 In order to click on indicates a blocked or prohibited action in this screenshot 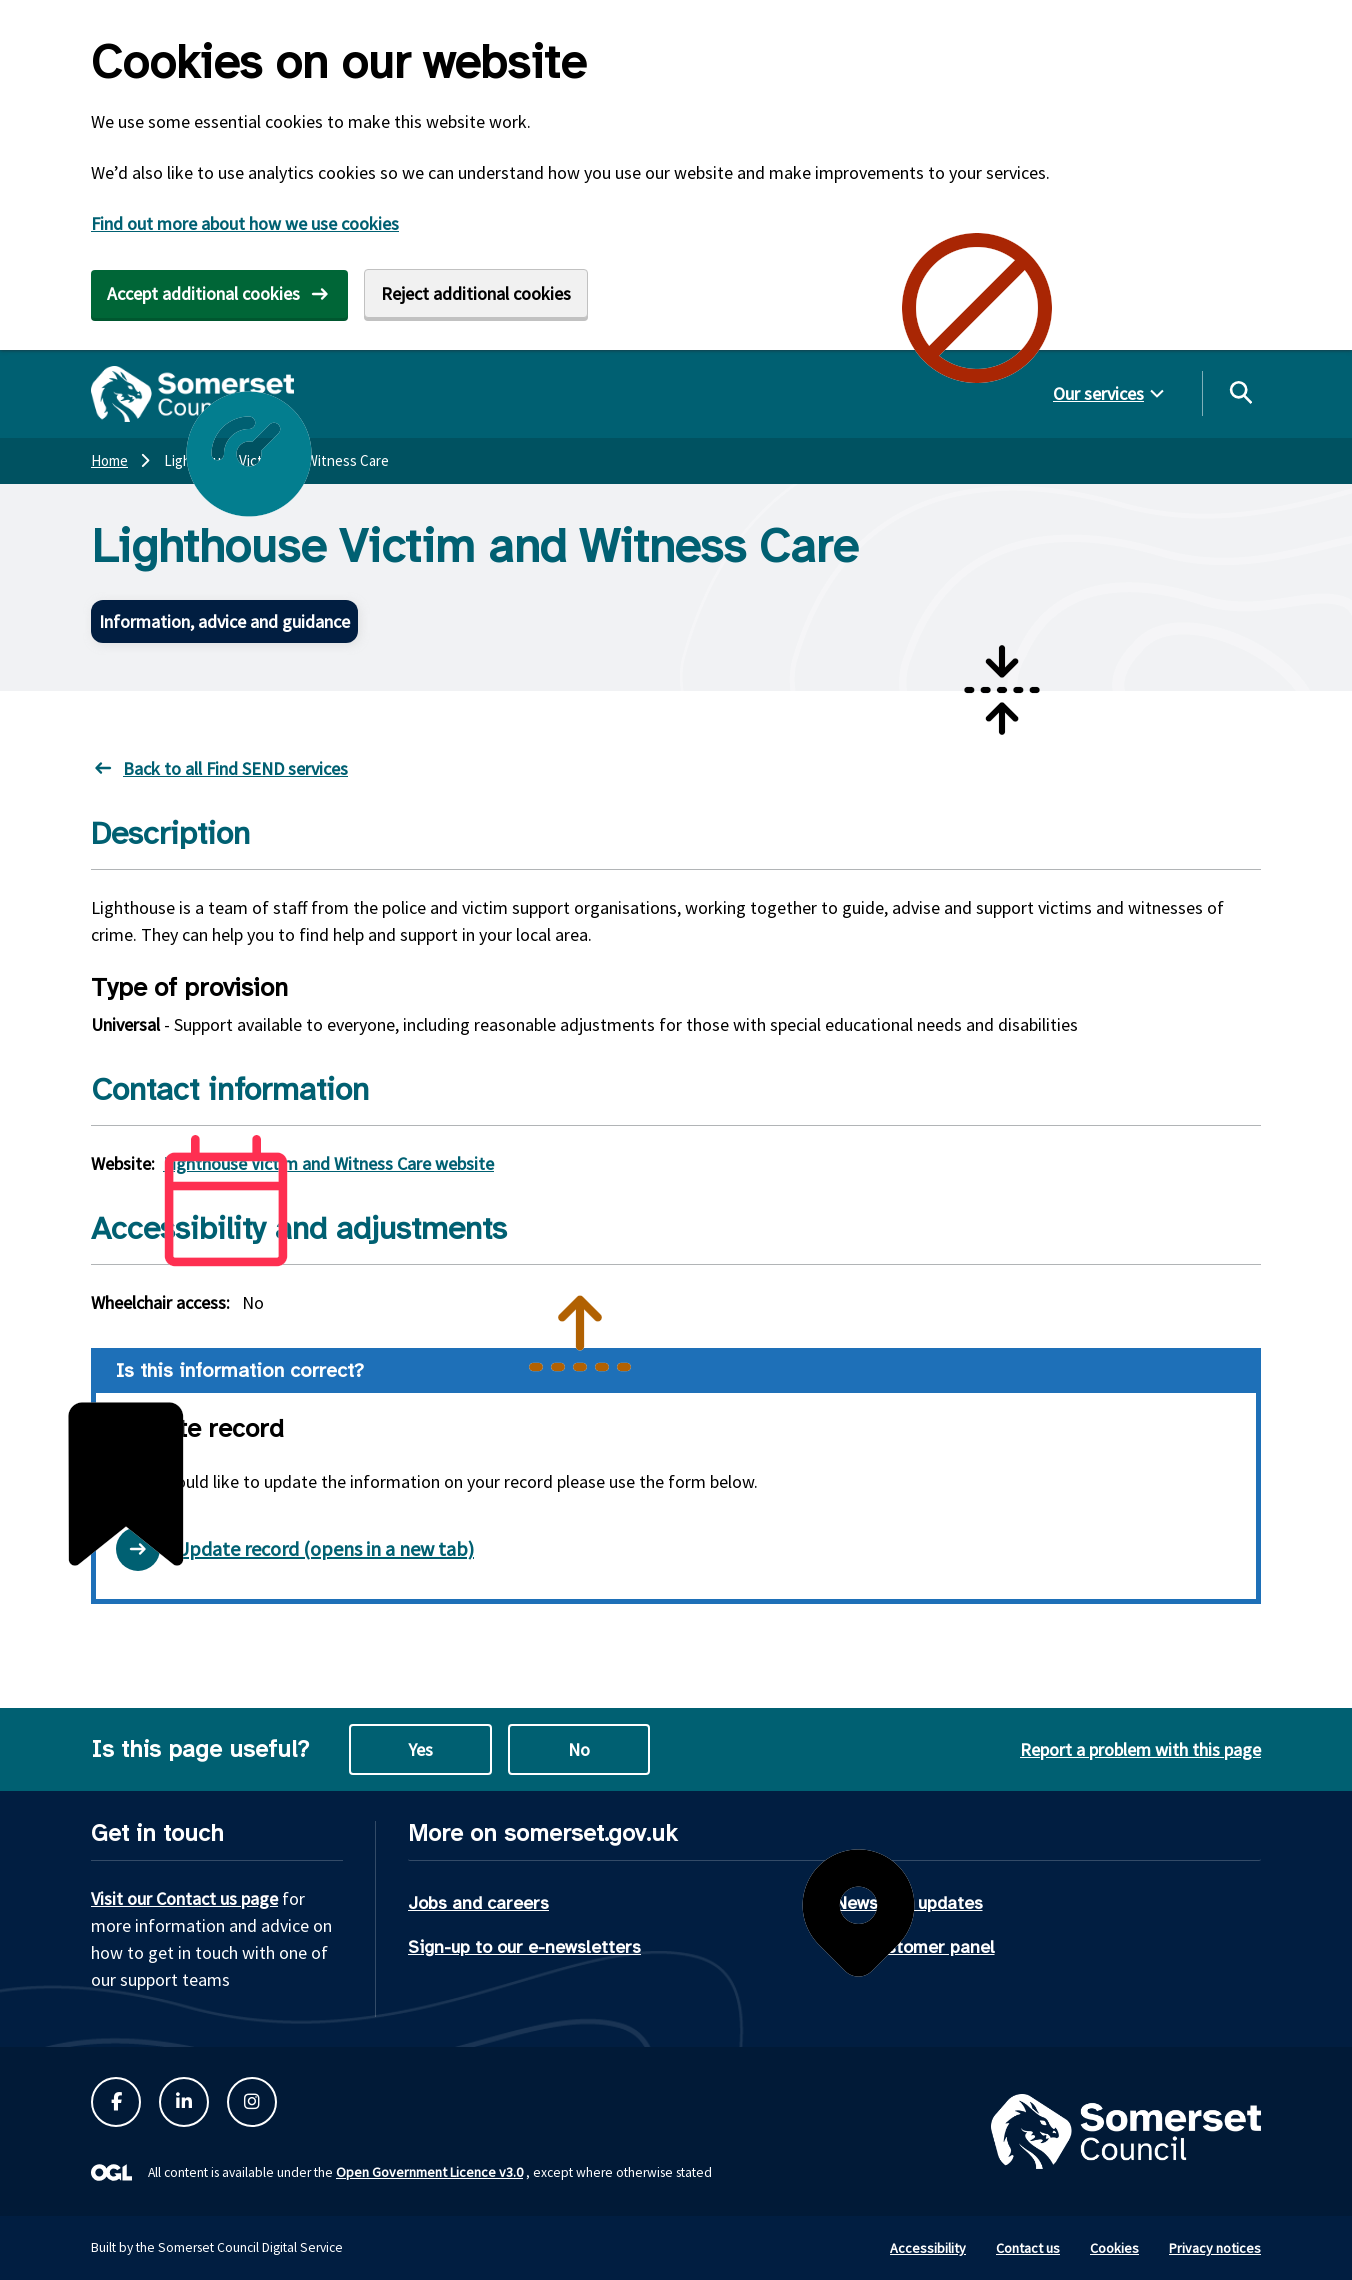, I will do `click(977, 308)`.